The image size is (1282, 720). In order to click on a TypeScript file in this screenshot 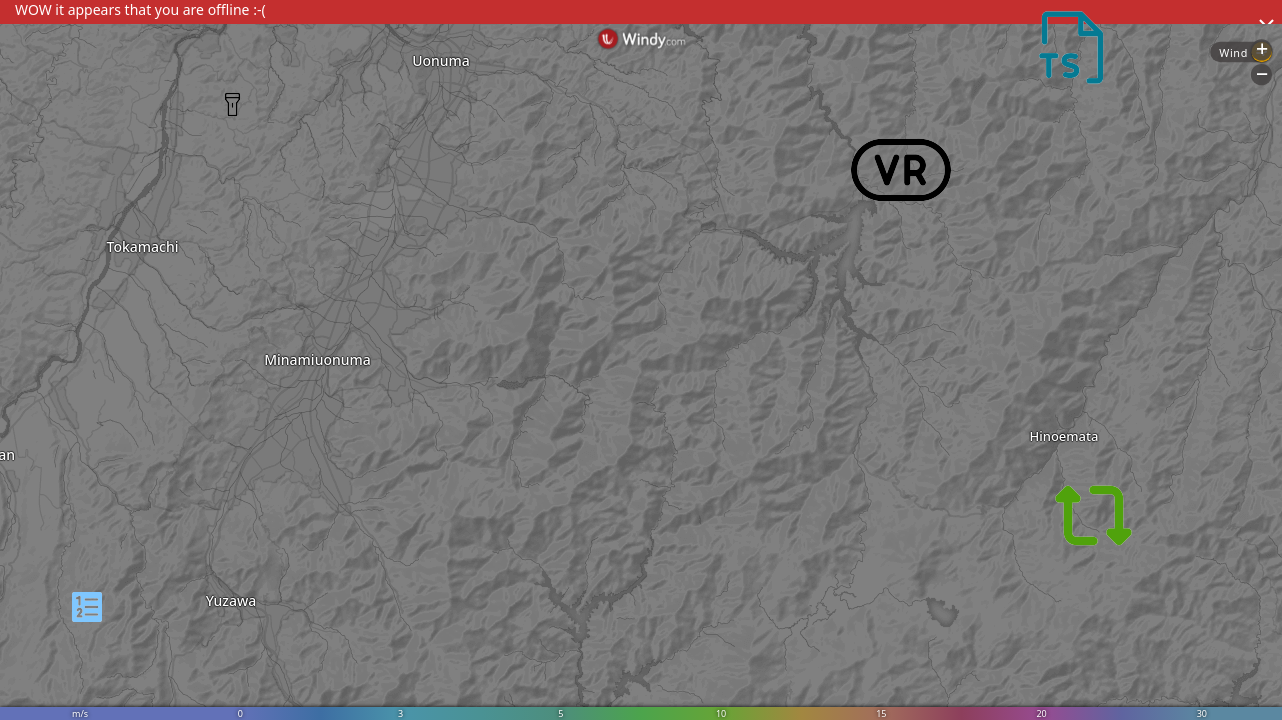, I will do `click(1072, 47)`.